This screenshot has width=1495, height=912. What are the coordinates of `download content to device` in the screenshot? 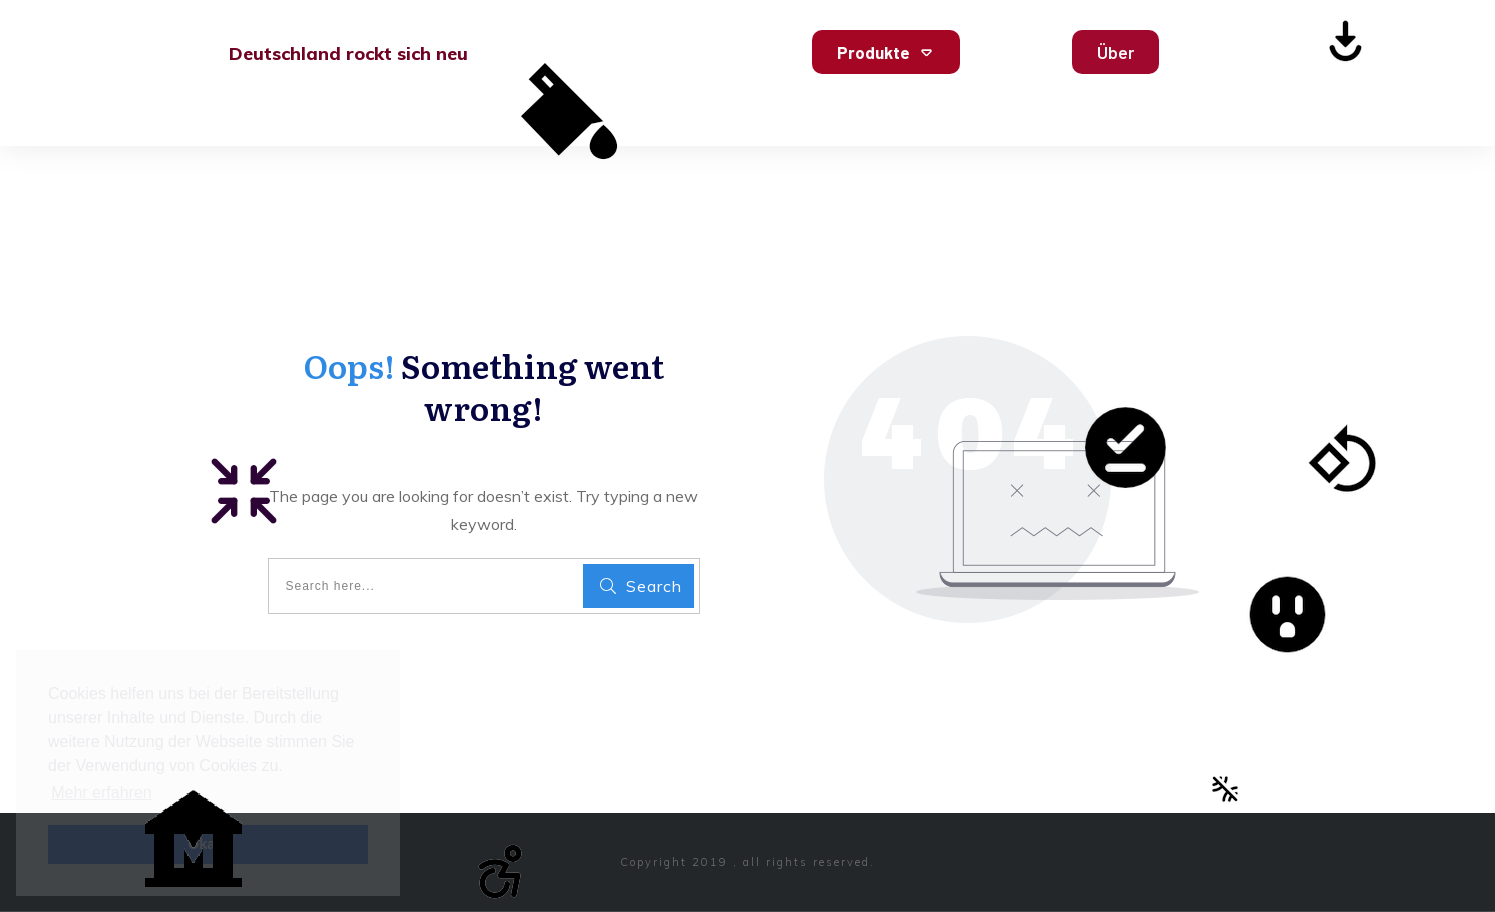 It's located at (1345, 39).